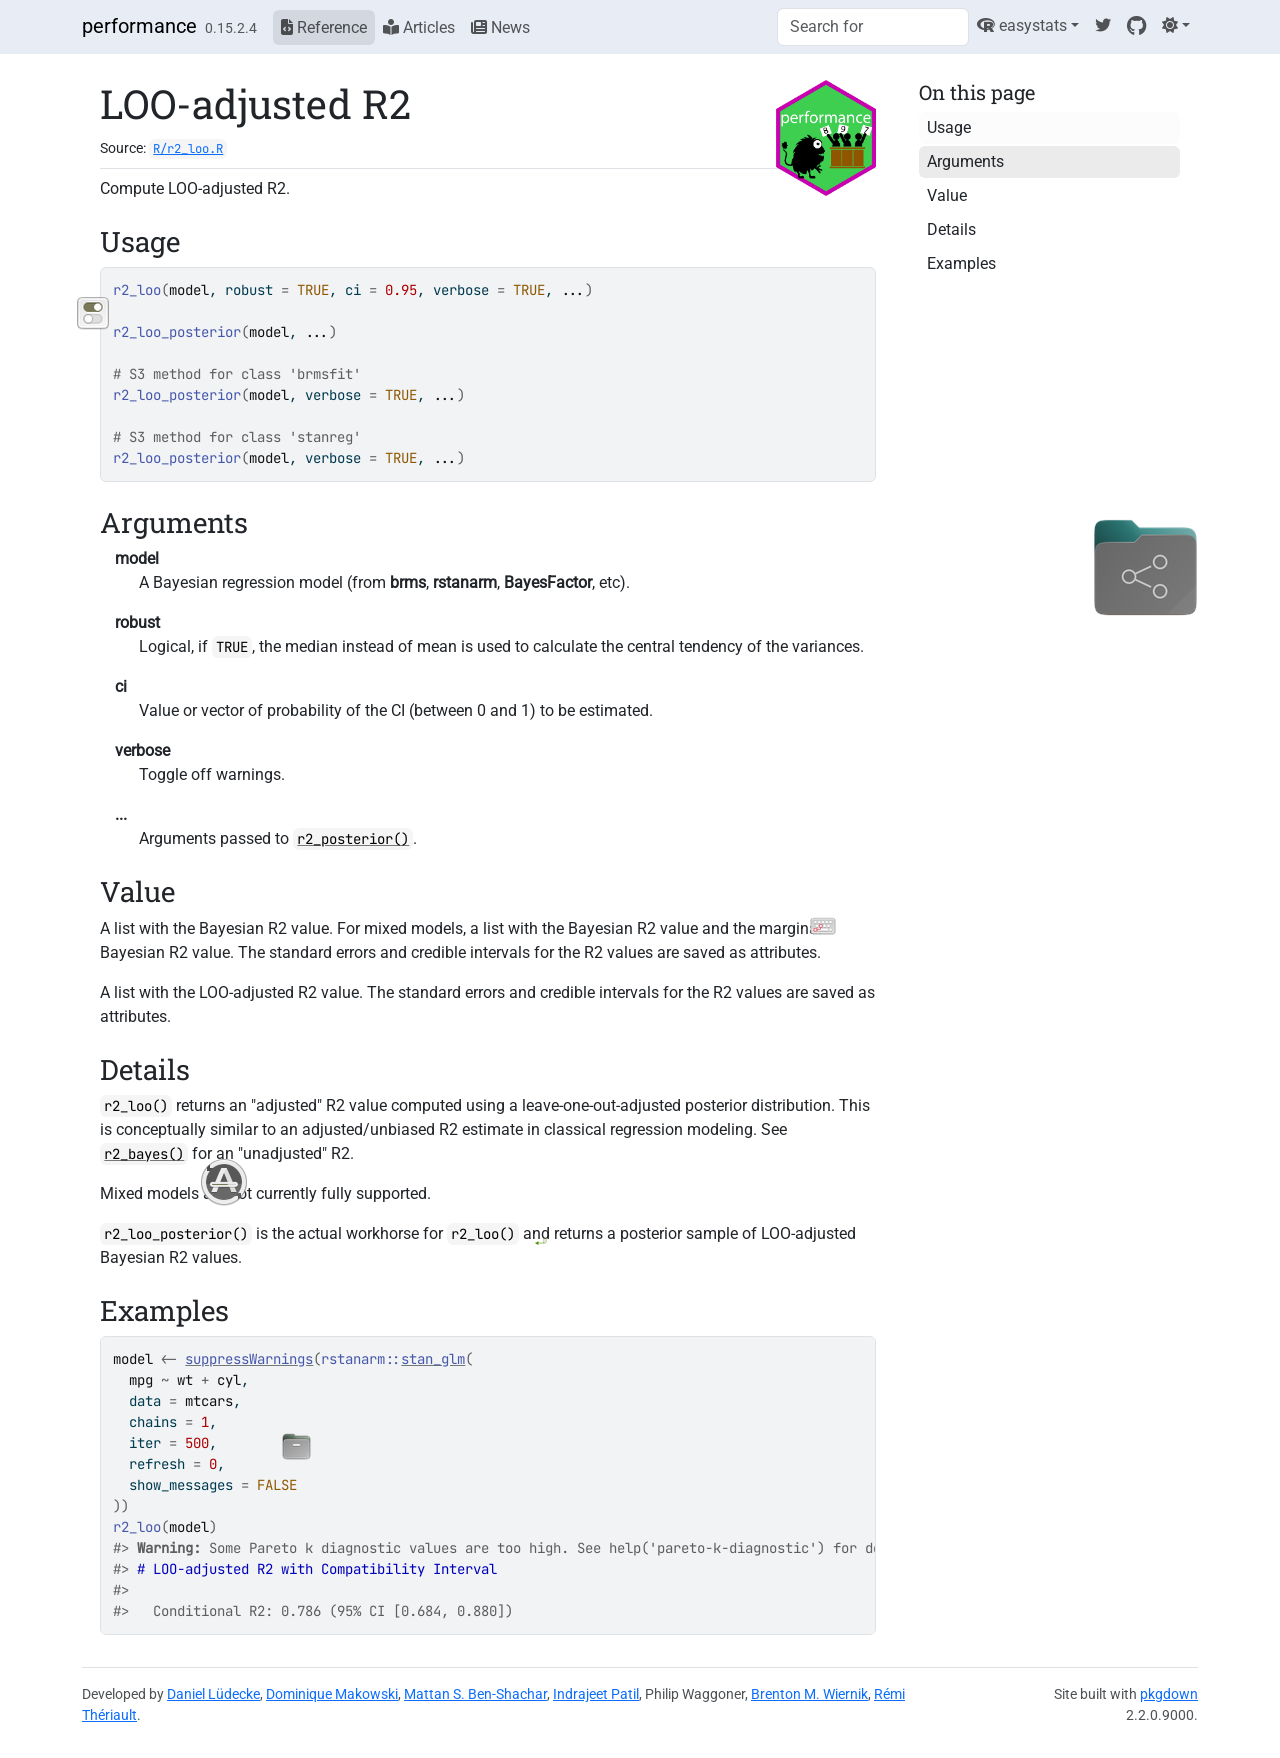 The width and height of the screenshot is (1280, 1758). Describe the element at coordinates (296, 1446) in the screenshot. I see `open the file manager` at that location.